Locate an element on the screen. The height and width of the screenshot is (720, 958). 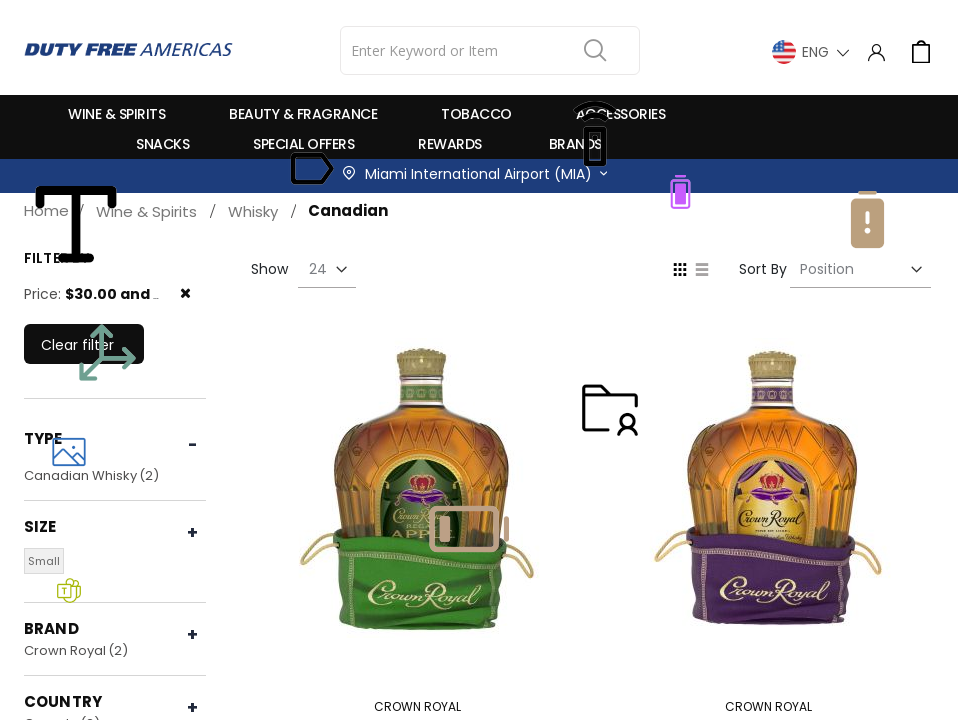
add a label or tag to an item is located at coordinates (311, 168).